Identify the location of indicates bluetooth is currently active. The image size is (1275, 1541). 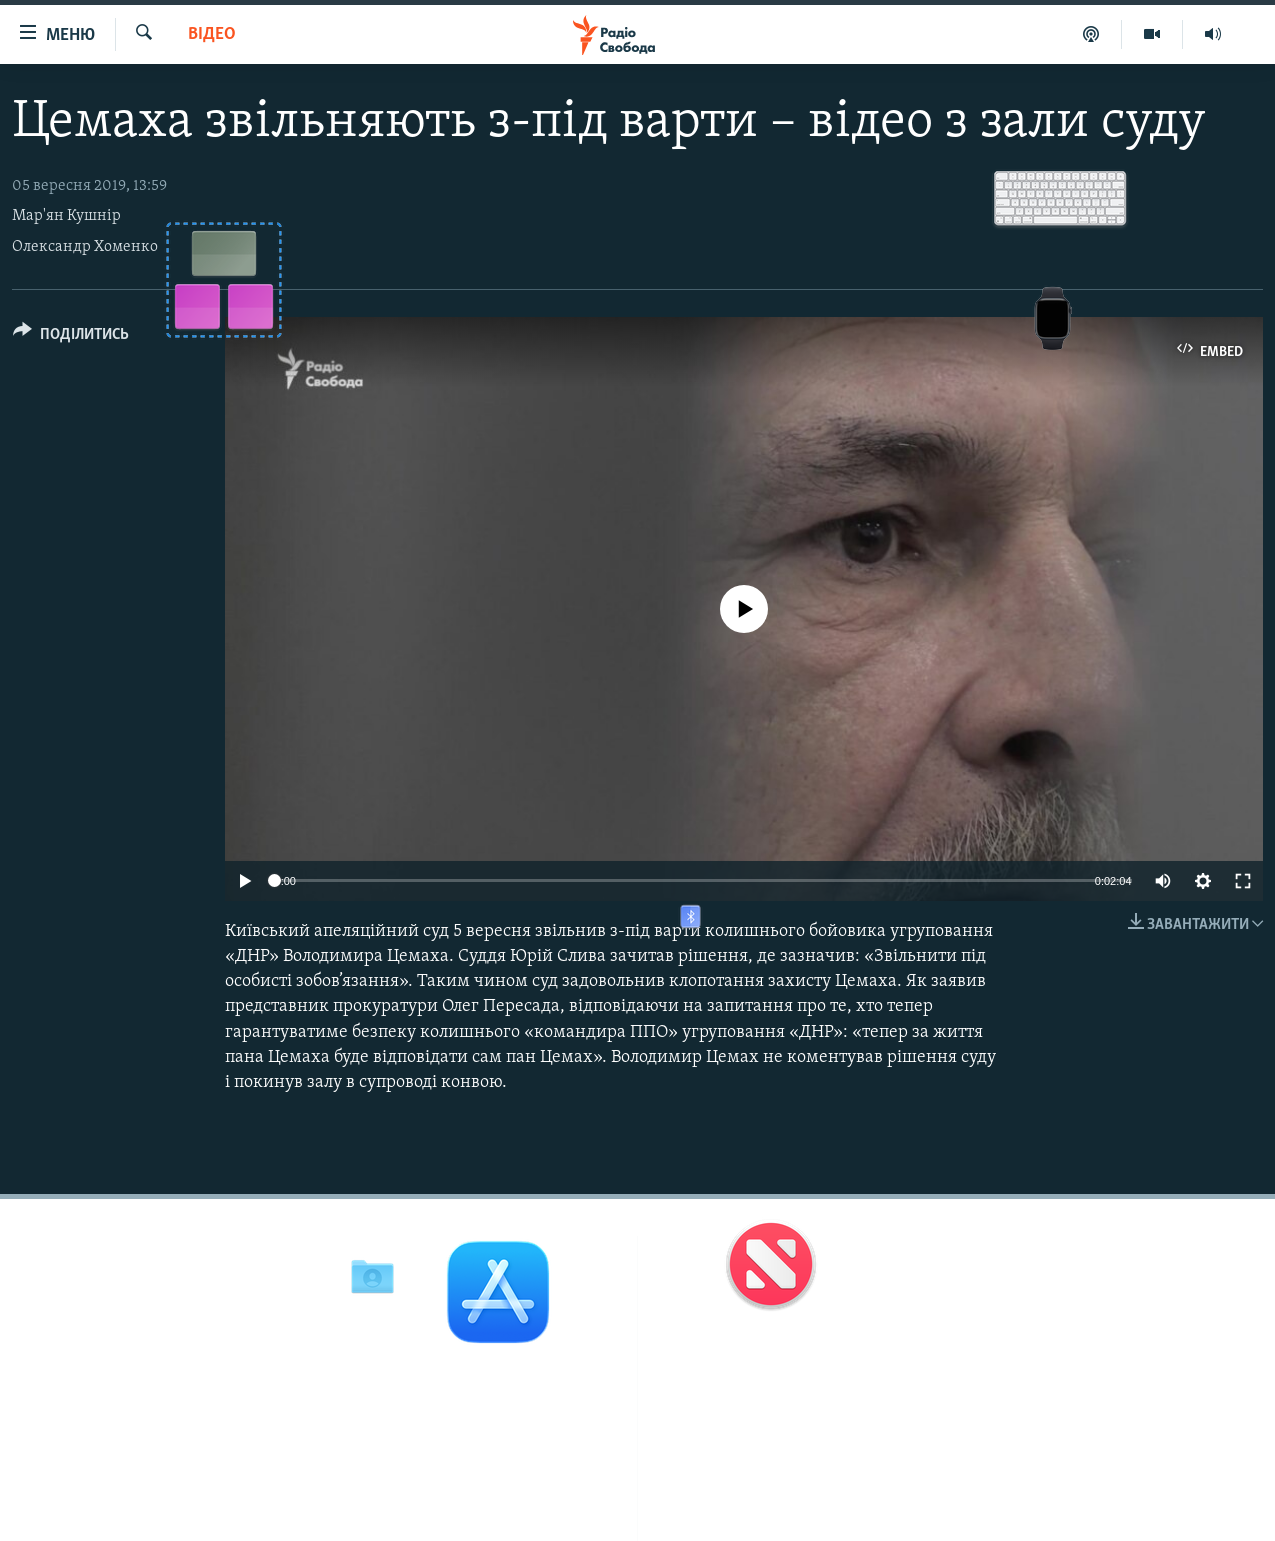
(690, 916).